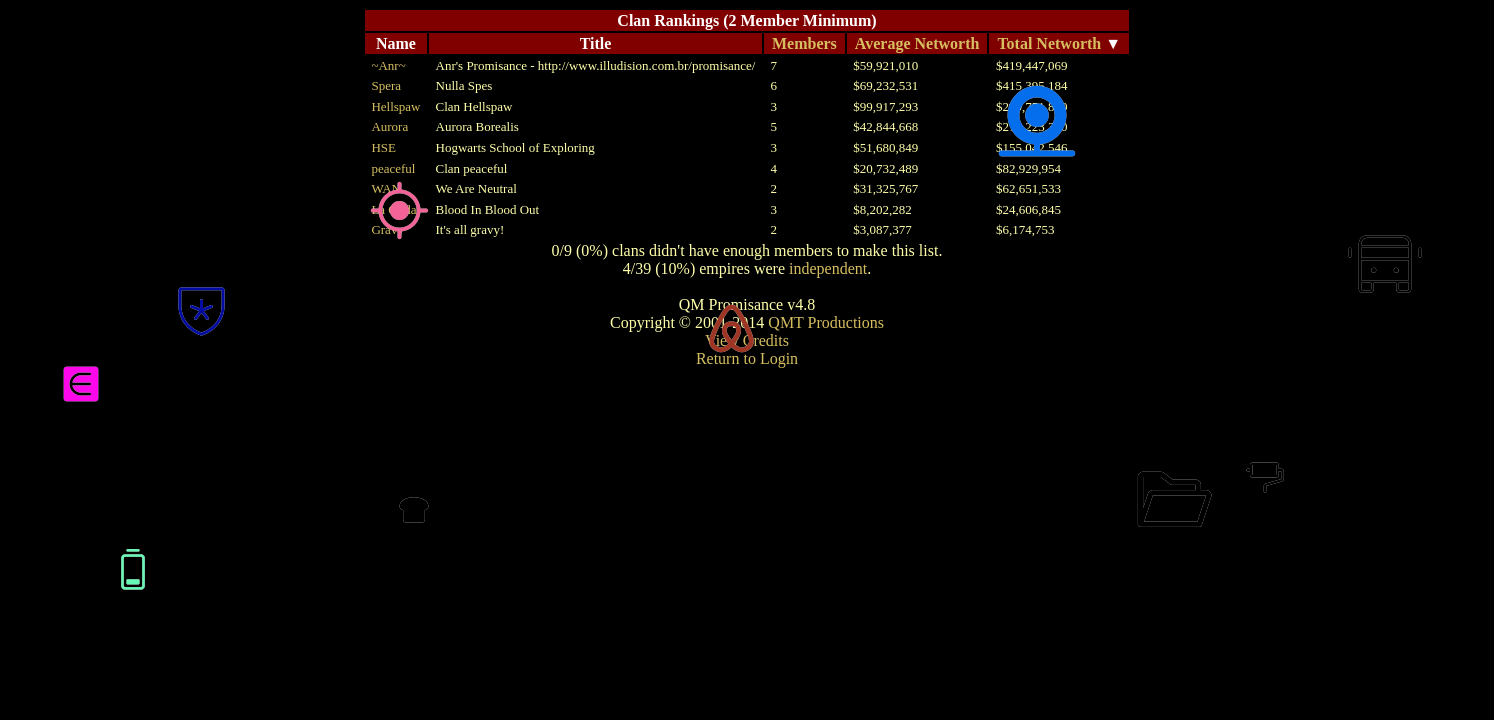 Image resolution: width=1494 pixels, height=720 pixels. What do you see at coordinates (1265, 475) in the screenshot?
I see `customize theme or appearance settings` at bounding box center [1265, 475].